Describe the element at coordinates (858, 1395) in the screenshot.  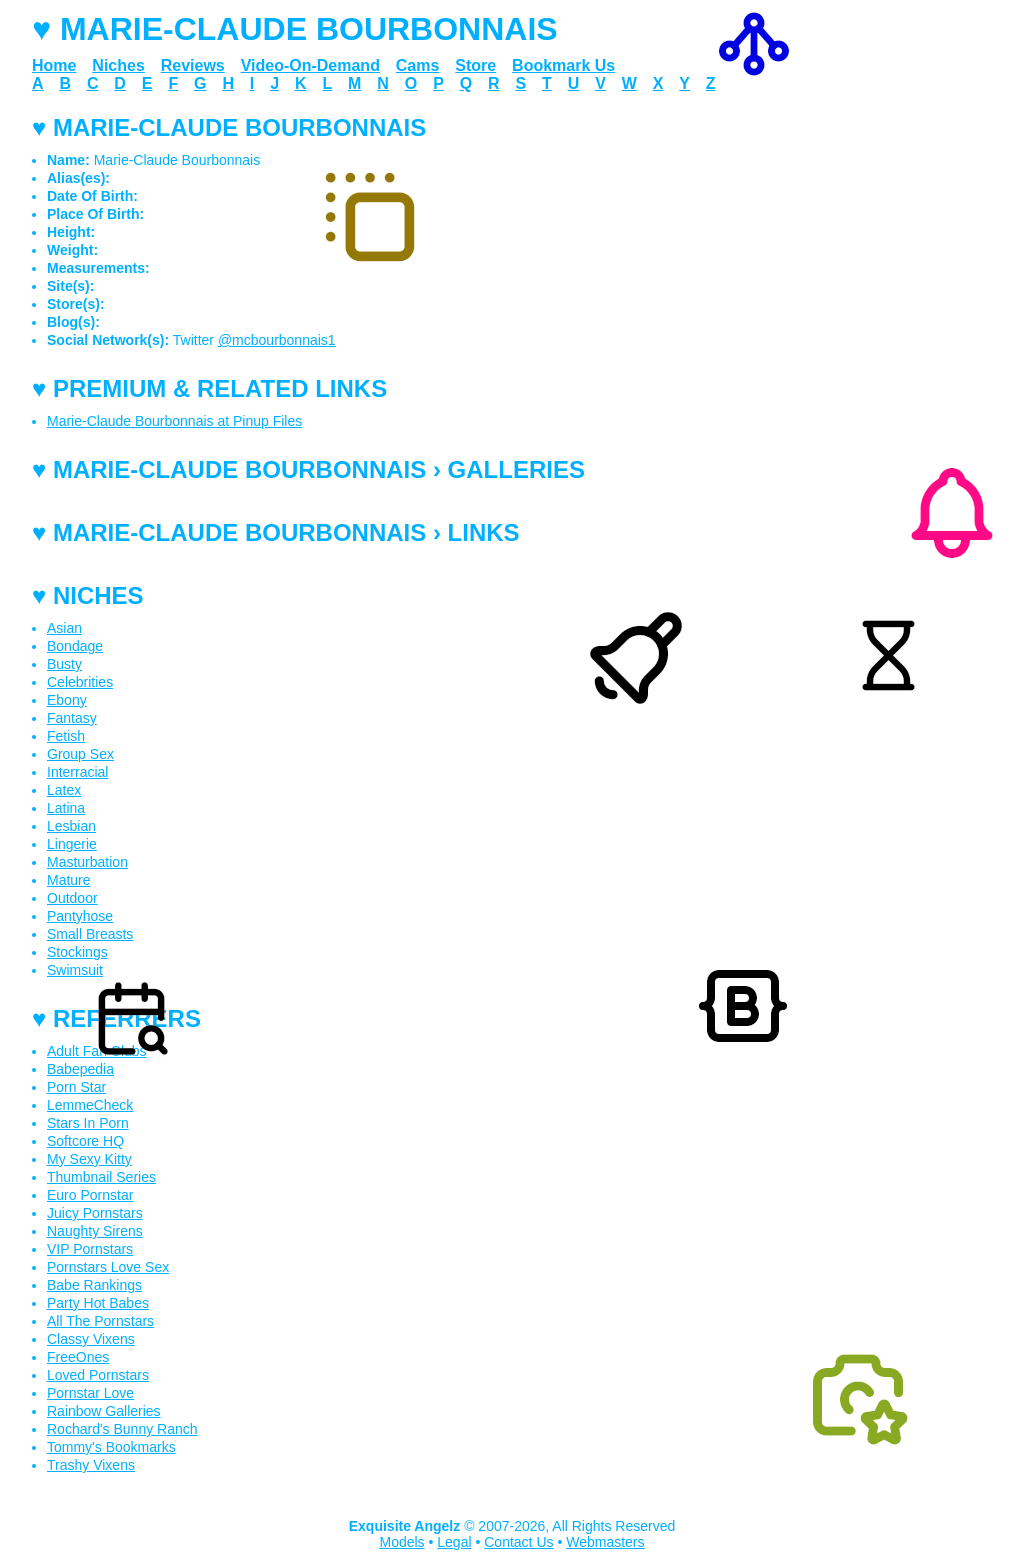
I see `mark a photo as favorite` at that location.